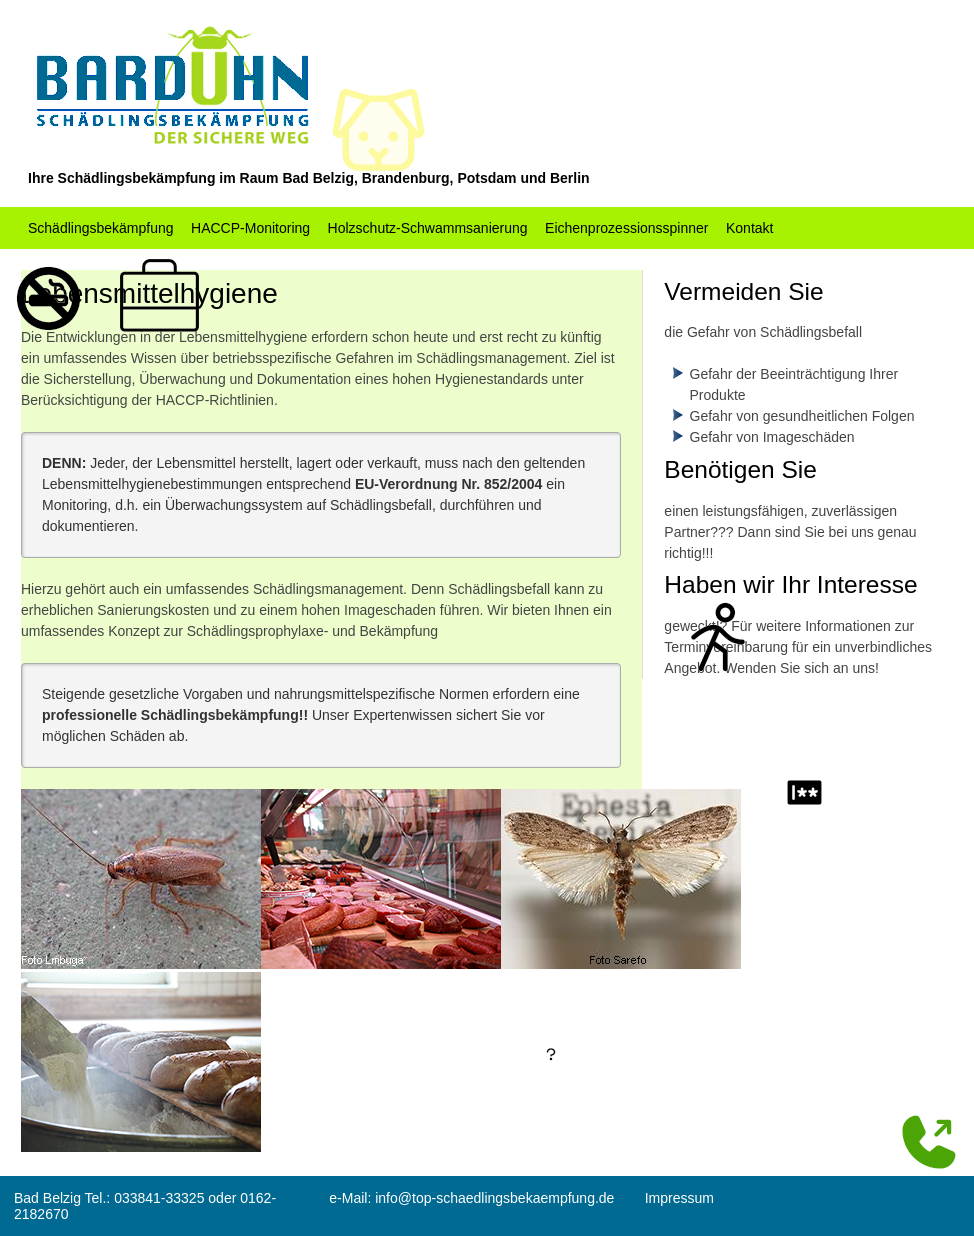  I want to click on indicates walking directions or pedestrian mode, so click(718, 637).